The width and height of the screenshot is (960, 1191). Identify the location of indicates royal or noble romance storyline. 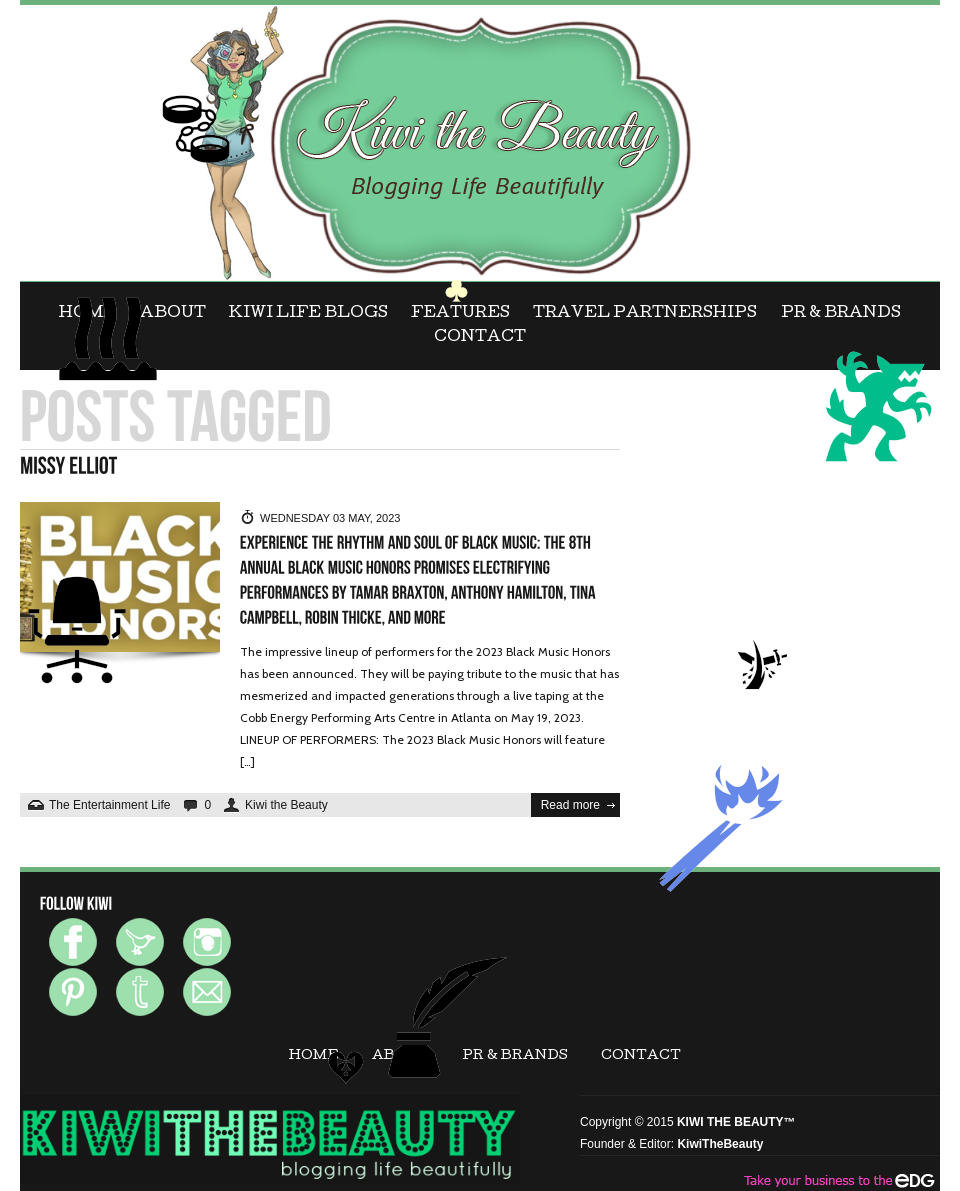
(346, 1068).